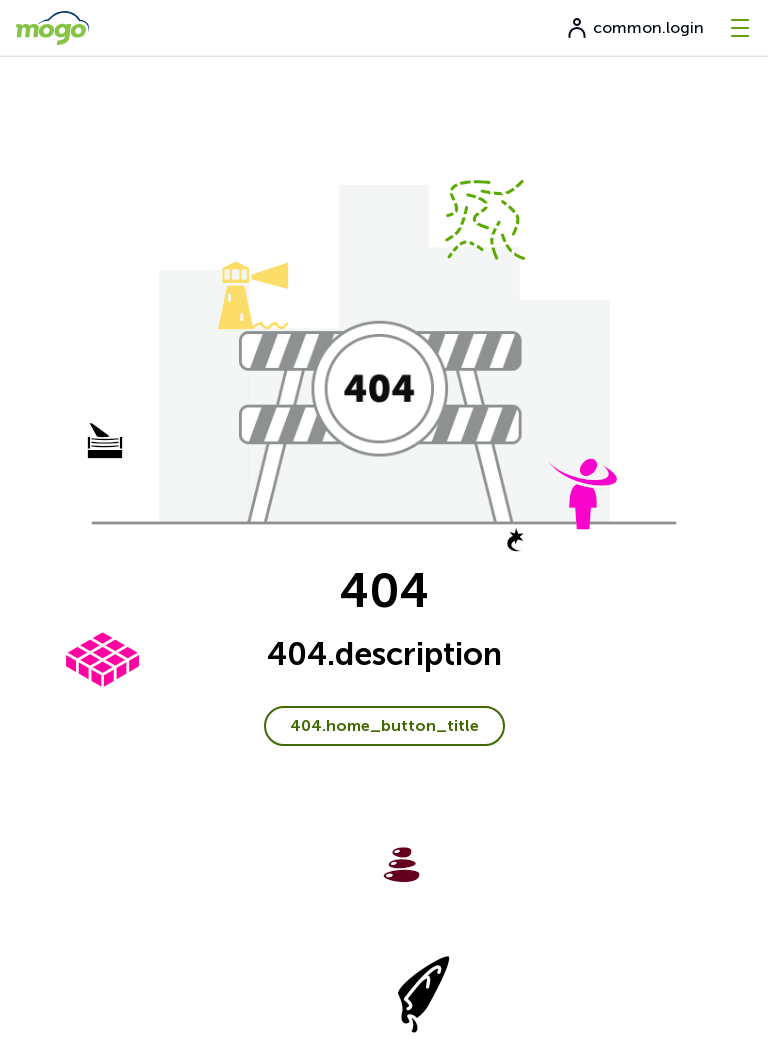 This screenshot has height=1057, width=768. Describe the element at coordinates (254, 294) in the screenshot. I see `navigate to coastal or maritime features` at that location.